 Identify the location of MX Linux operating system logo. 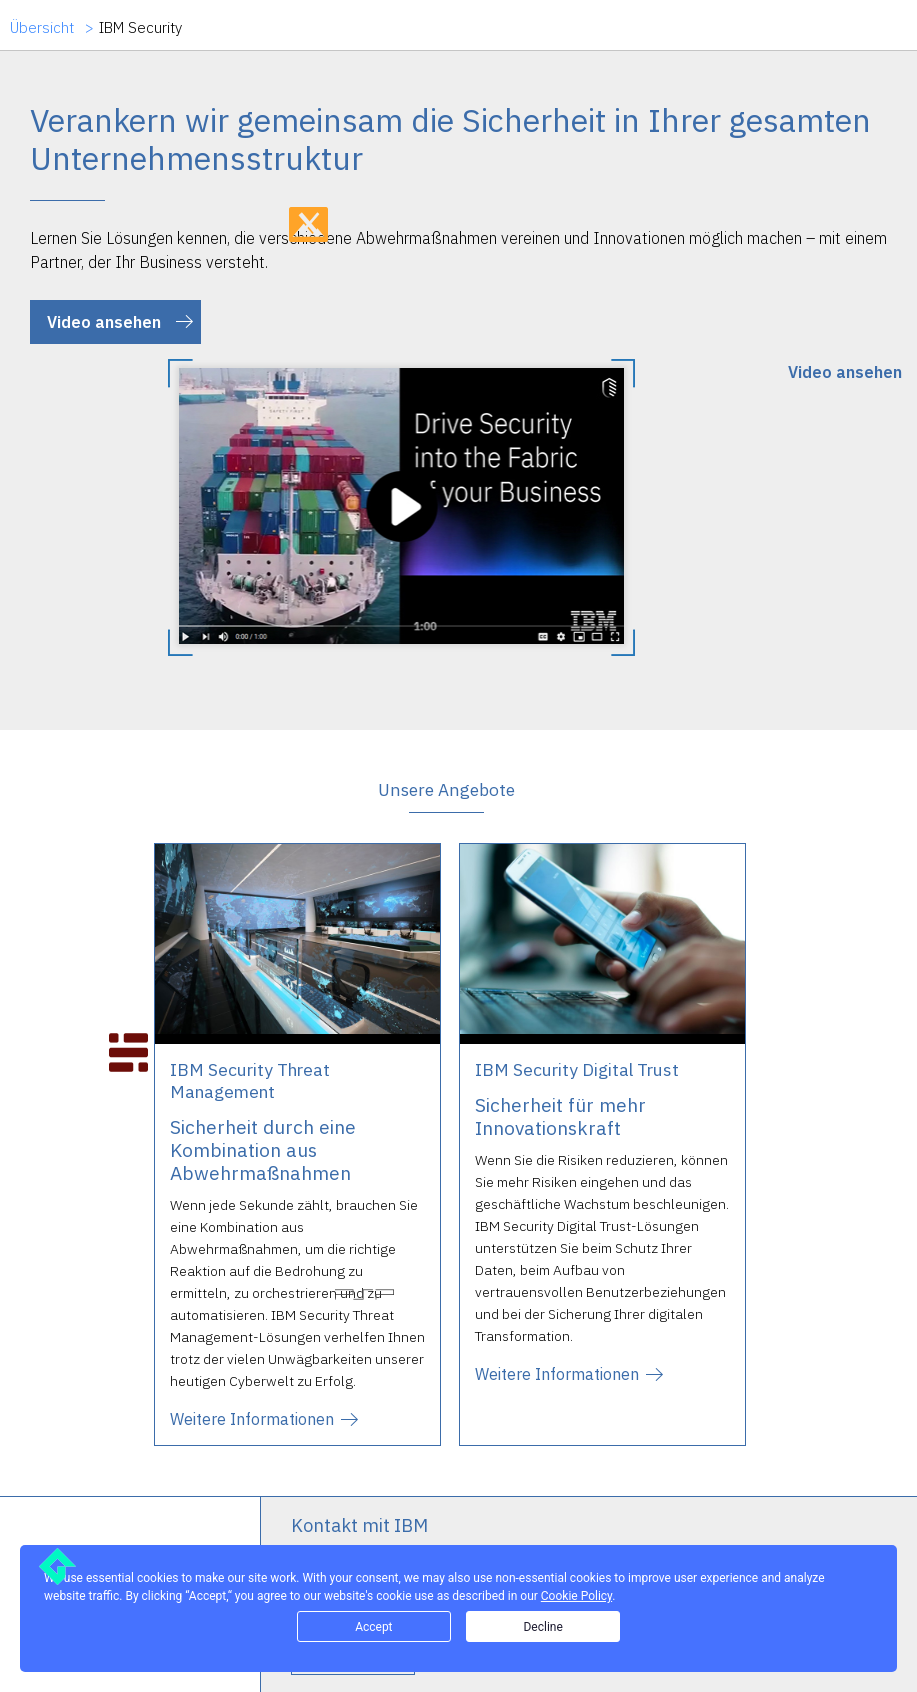
(308, 224).